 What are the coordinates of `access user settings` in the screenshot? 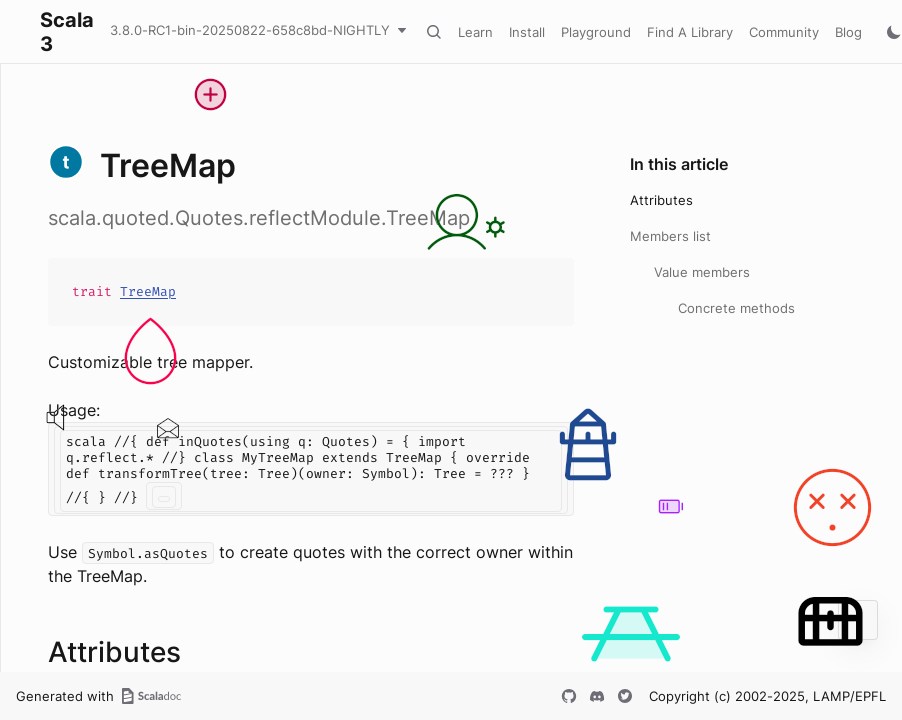 It's located at (463, 224).